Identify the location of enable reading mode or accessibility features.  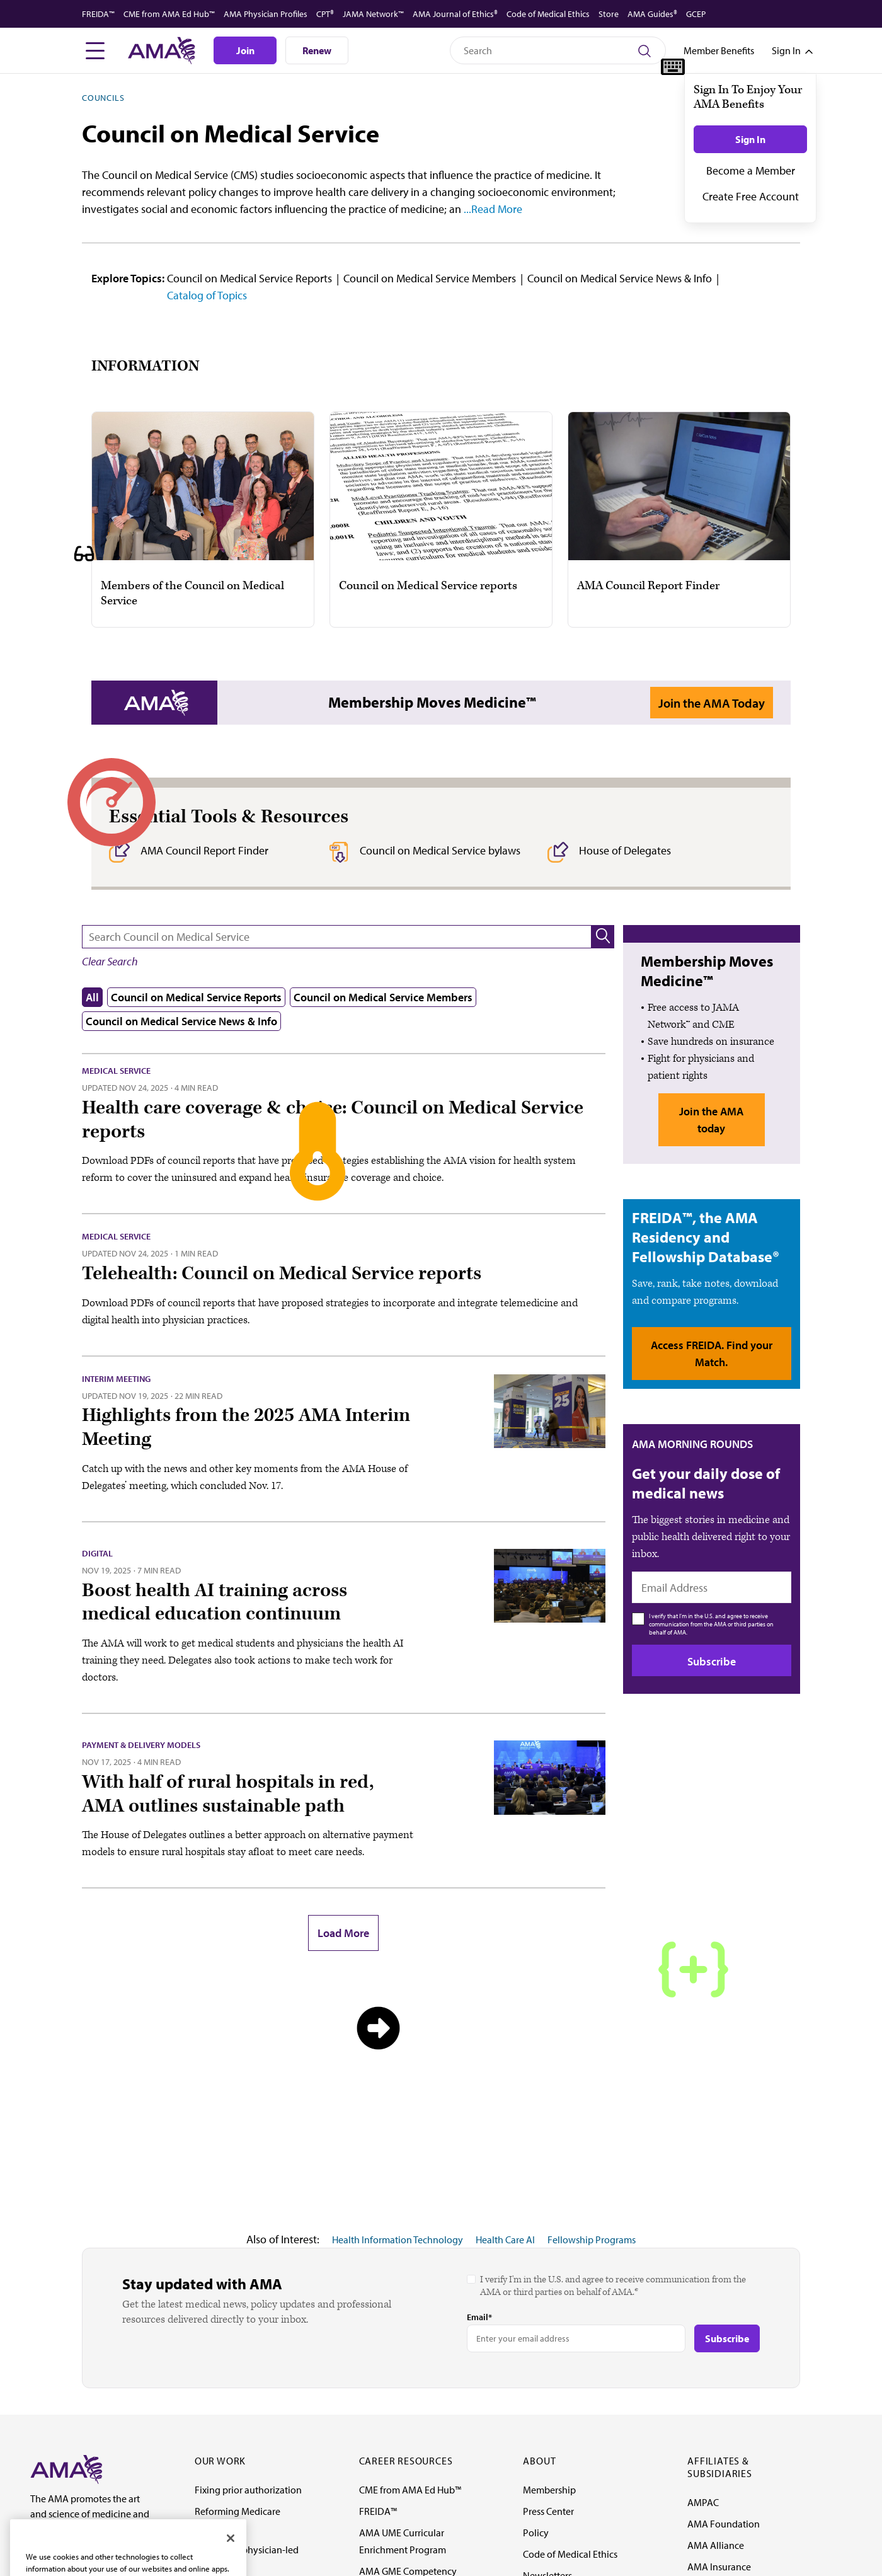
(84, 553).